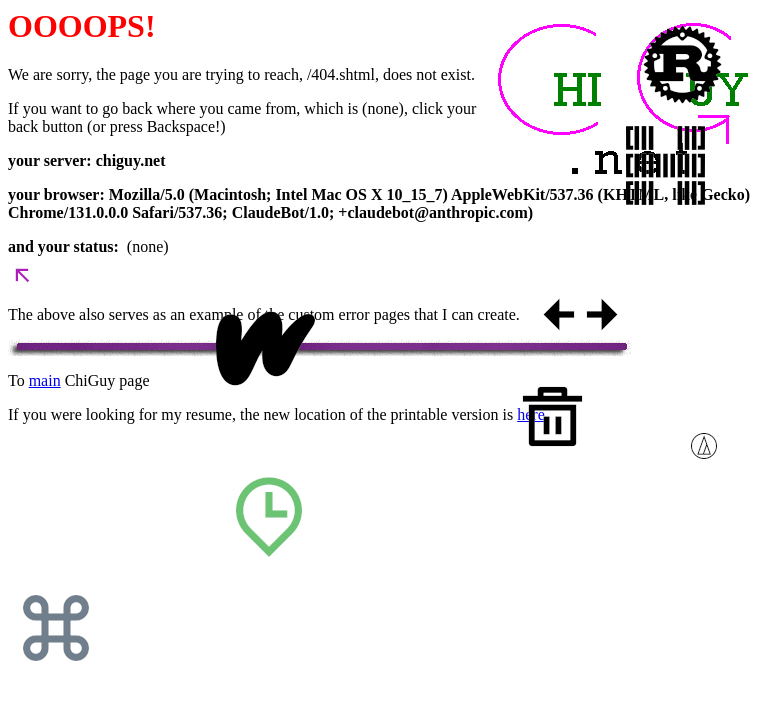  What do you see at coordinates (682, 64) in the screenshot?
I see `rust programming language logo` at bounding box center [682, 64].